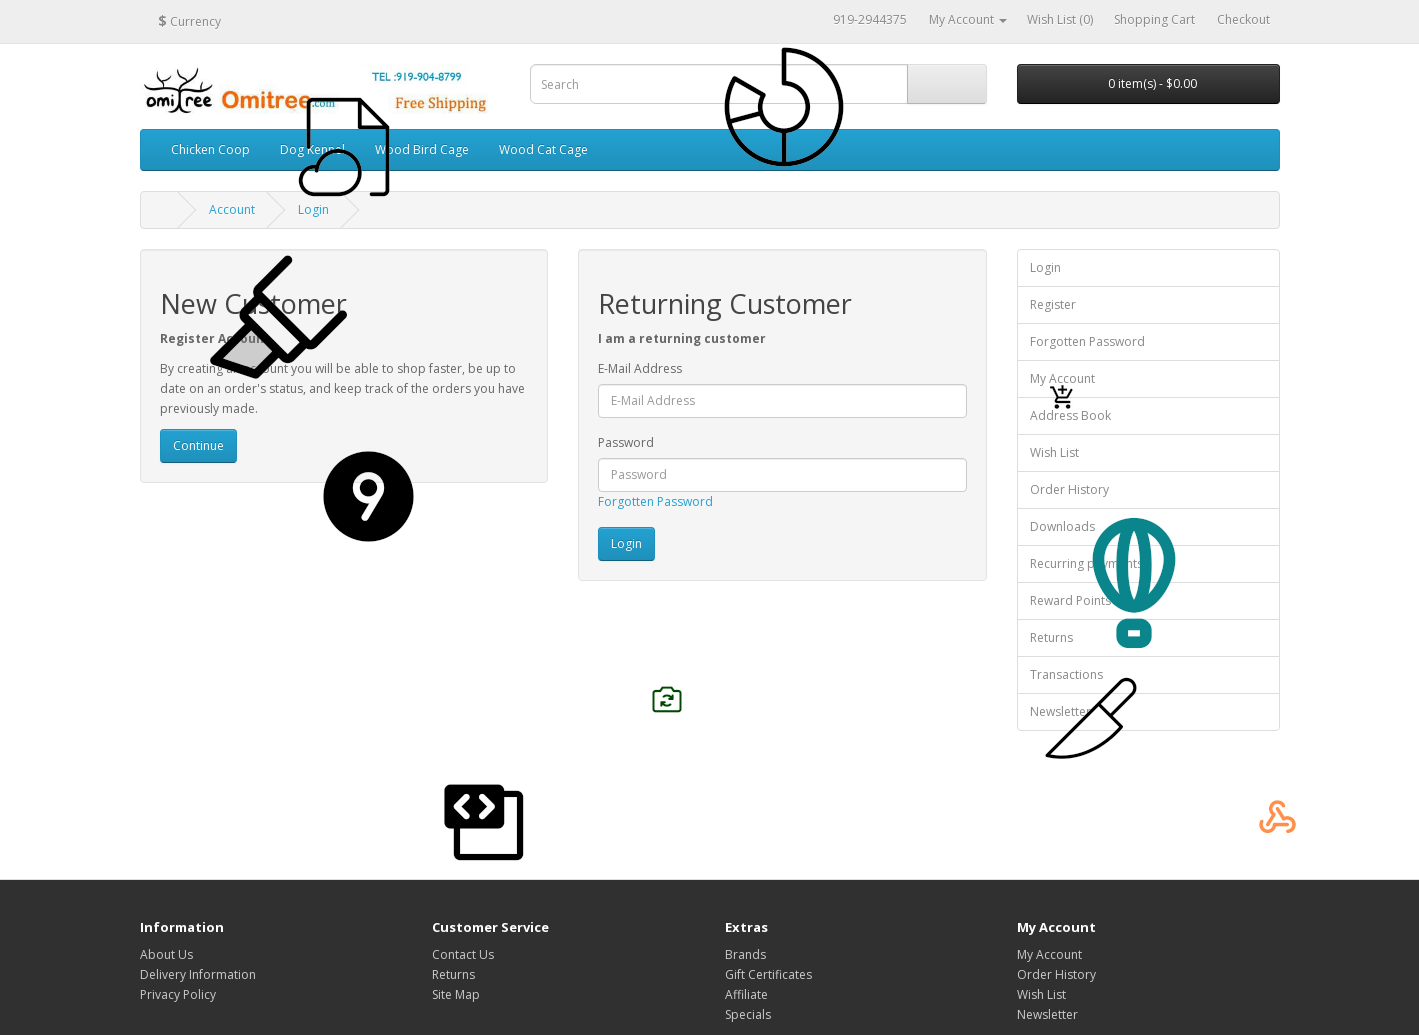  What do you see at coordinates (274, 324) in the screenshot?
I see `highlight or mark selected text` at bounding box center [274, 324].